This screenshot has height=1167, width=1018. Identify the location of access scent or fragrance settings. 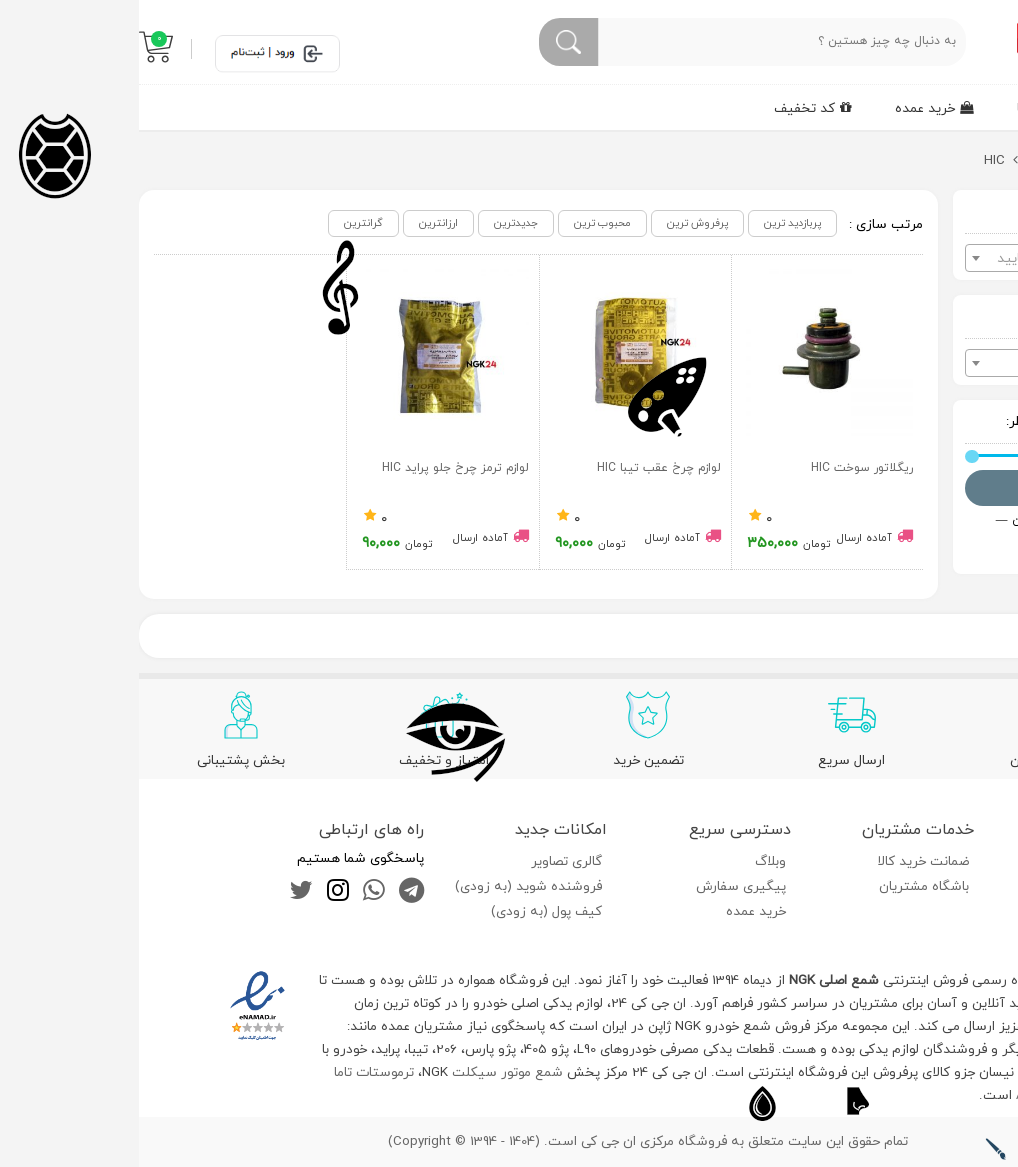
(861, 1101).